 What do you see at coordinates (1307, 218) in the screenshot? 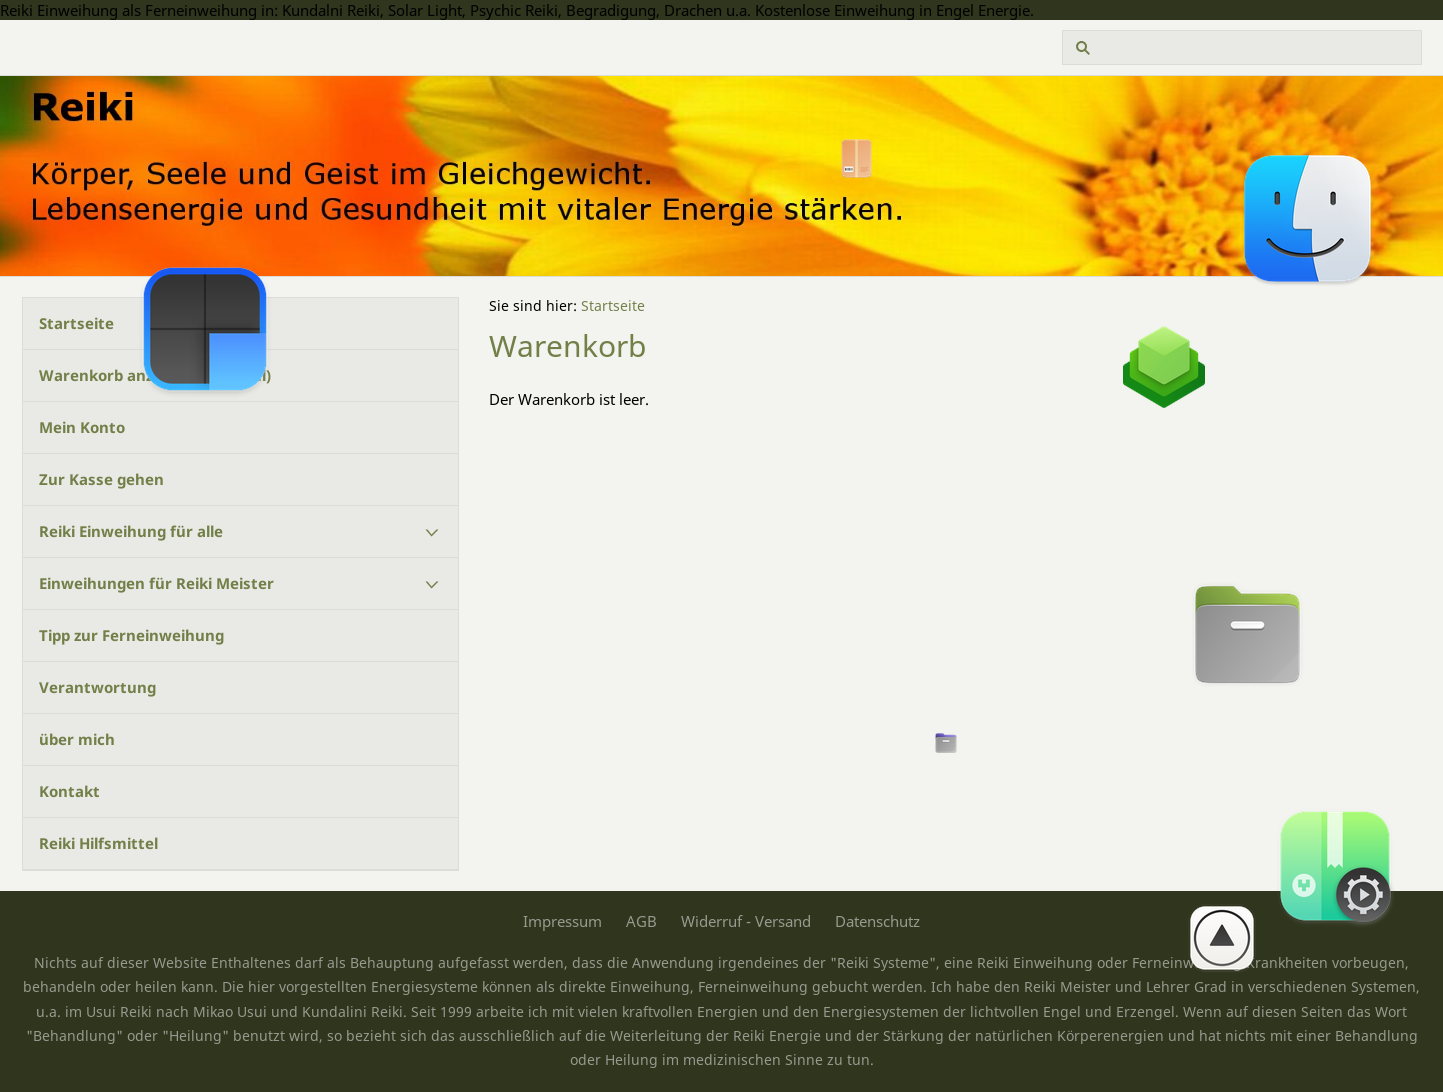
I see `open Finder to browse files and folders` at bounding box center [1307, 218].